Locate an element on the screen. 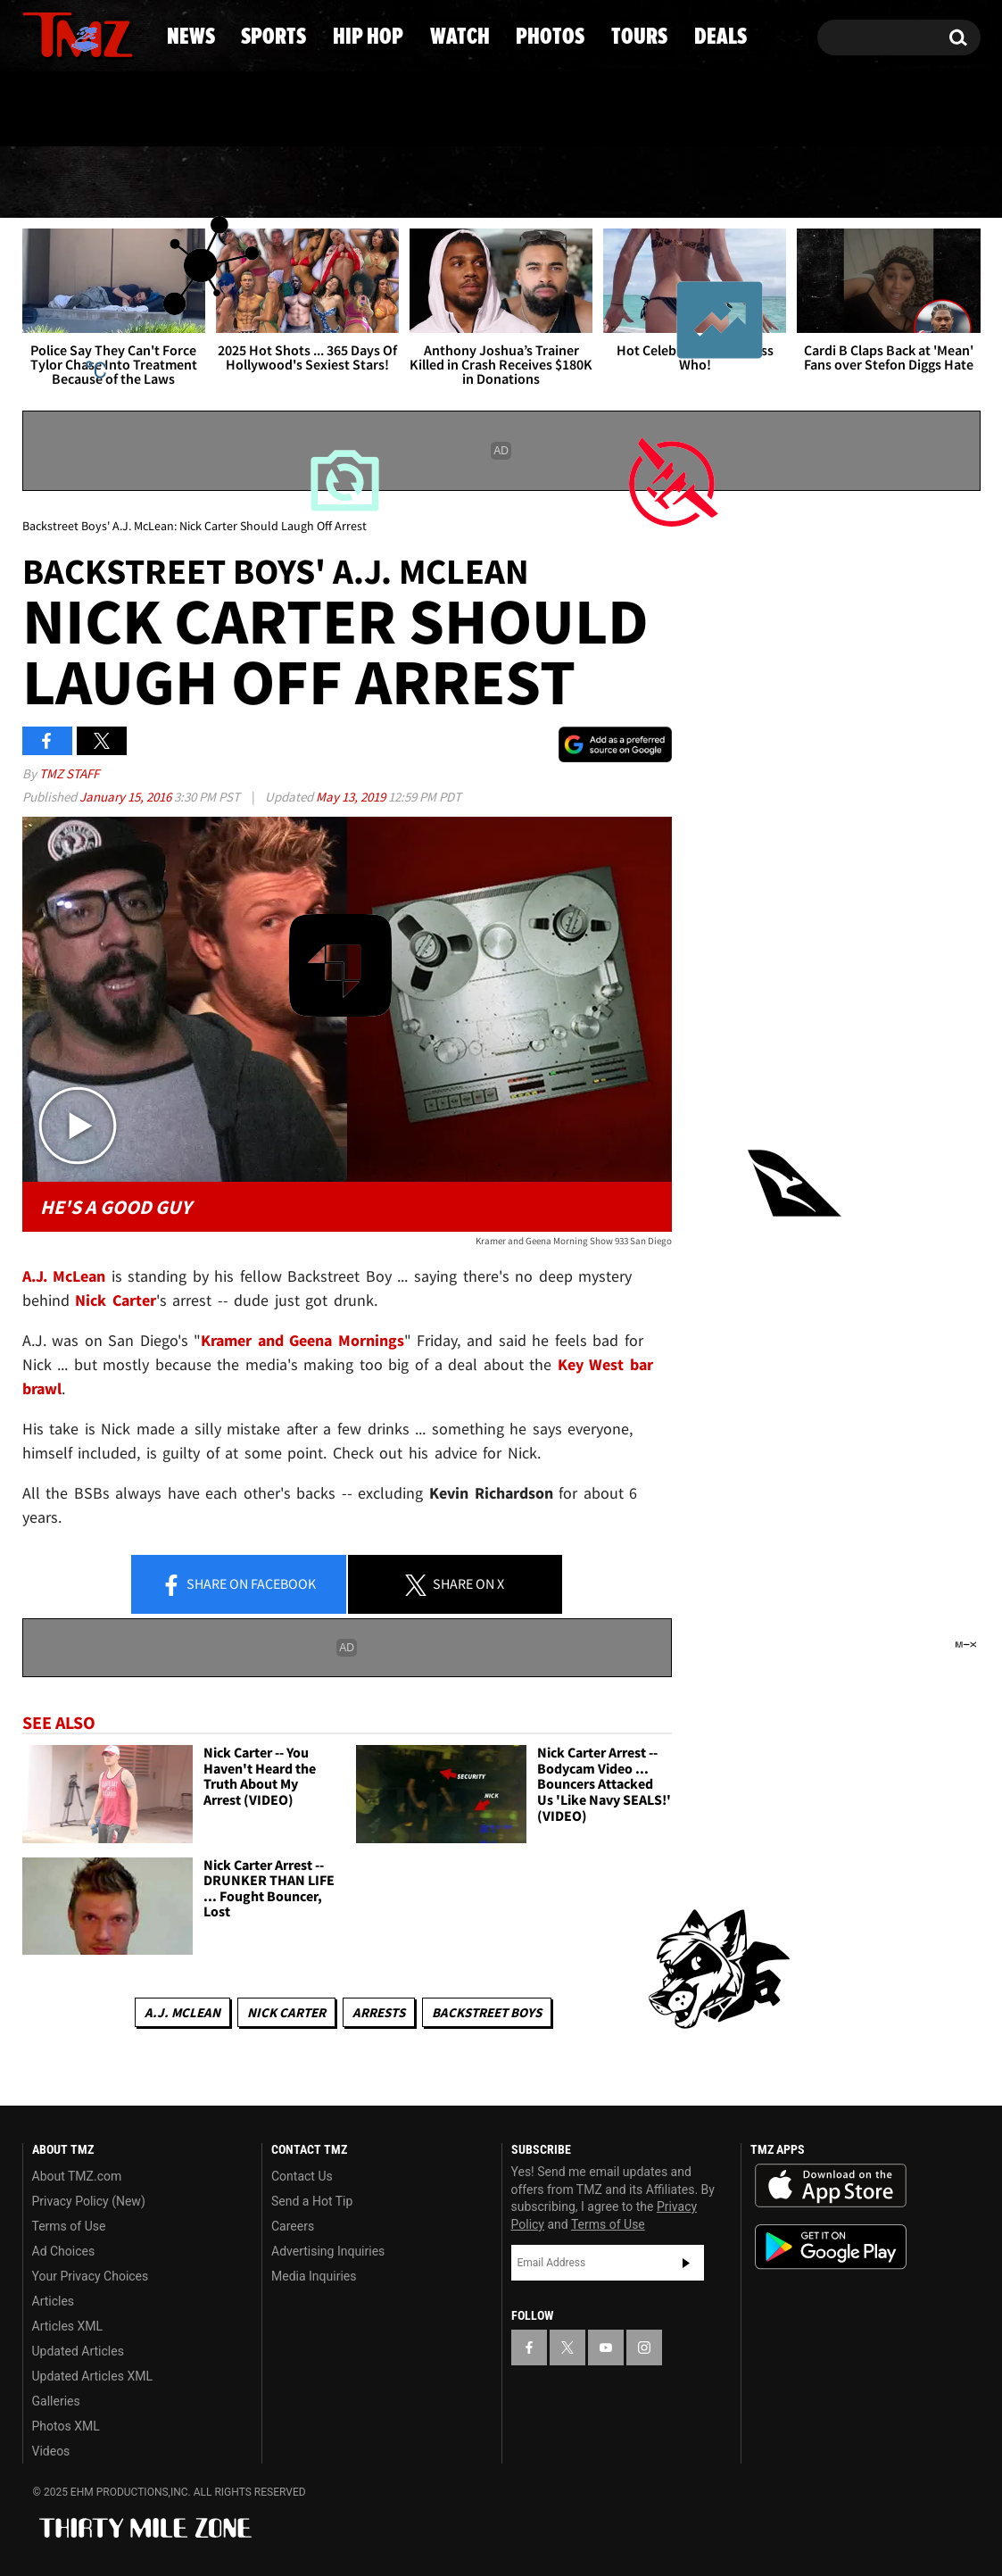 Image resolution: width=1002 pixels, height=2576 pixels. view financial performance or fund growth is located at coordinates (719, 320).